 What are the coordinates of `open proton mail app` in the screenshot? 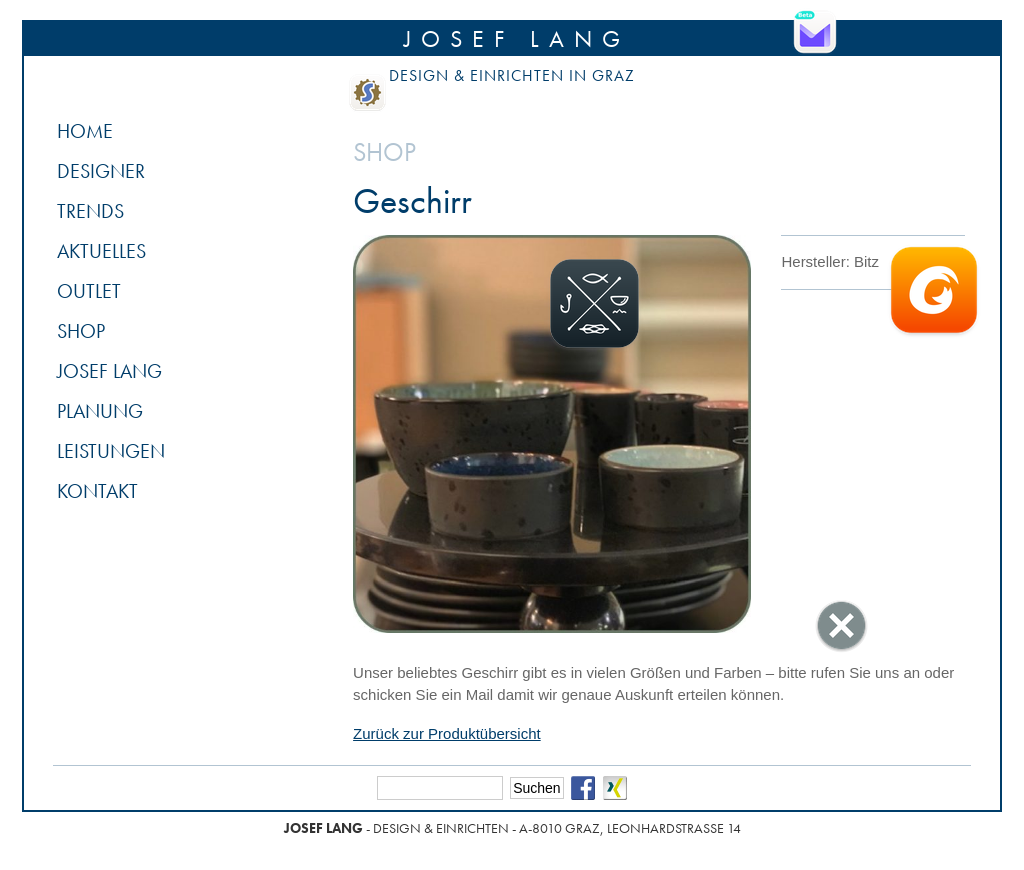 It's located at (815, 32).